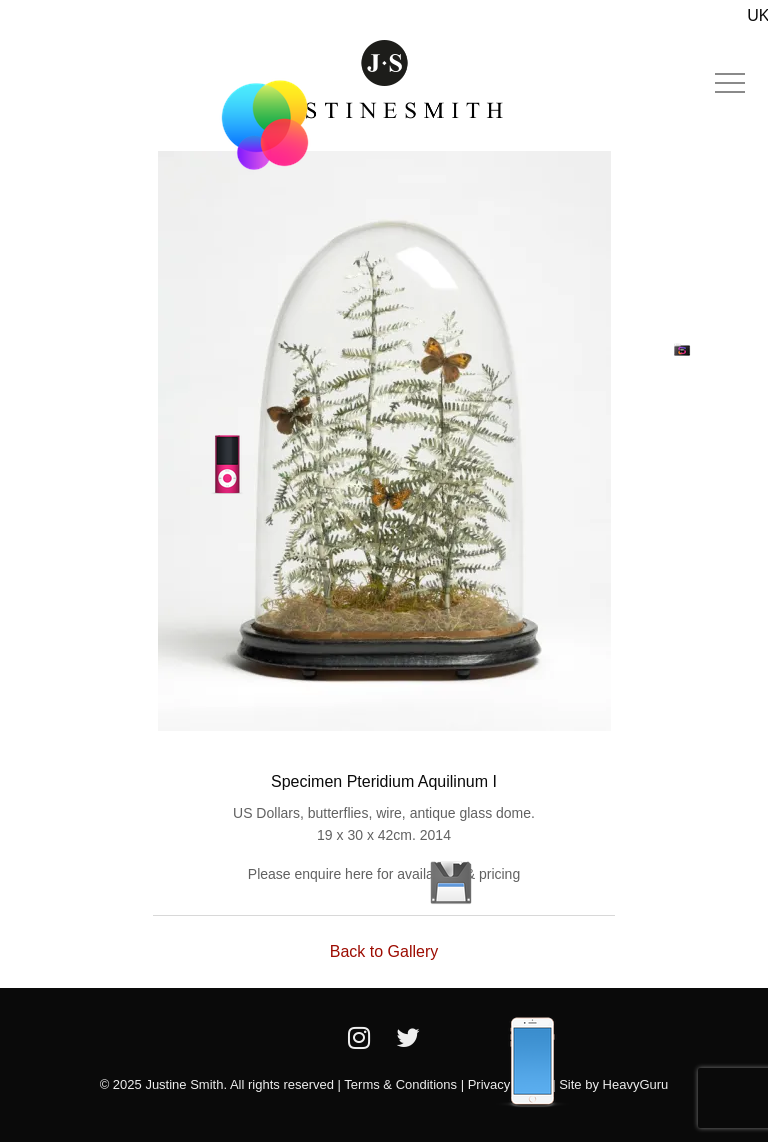 The width and height of the screenshot is (768, 1142). I want to click on indicates a connected iPhone device, so click(532, 1062).